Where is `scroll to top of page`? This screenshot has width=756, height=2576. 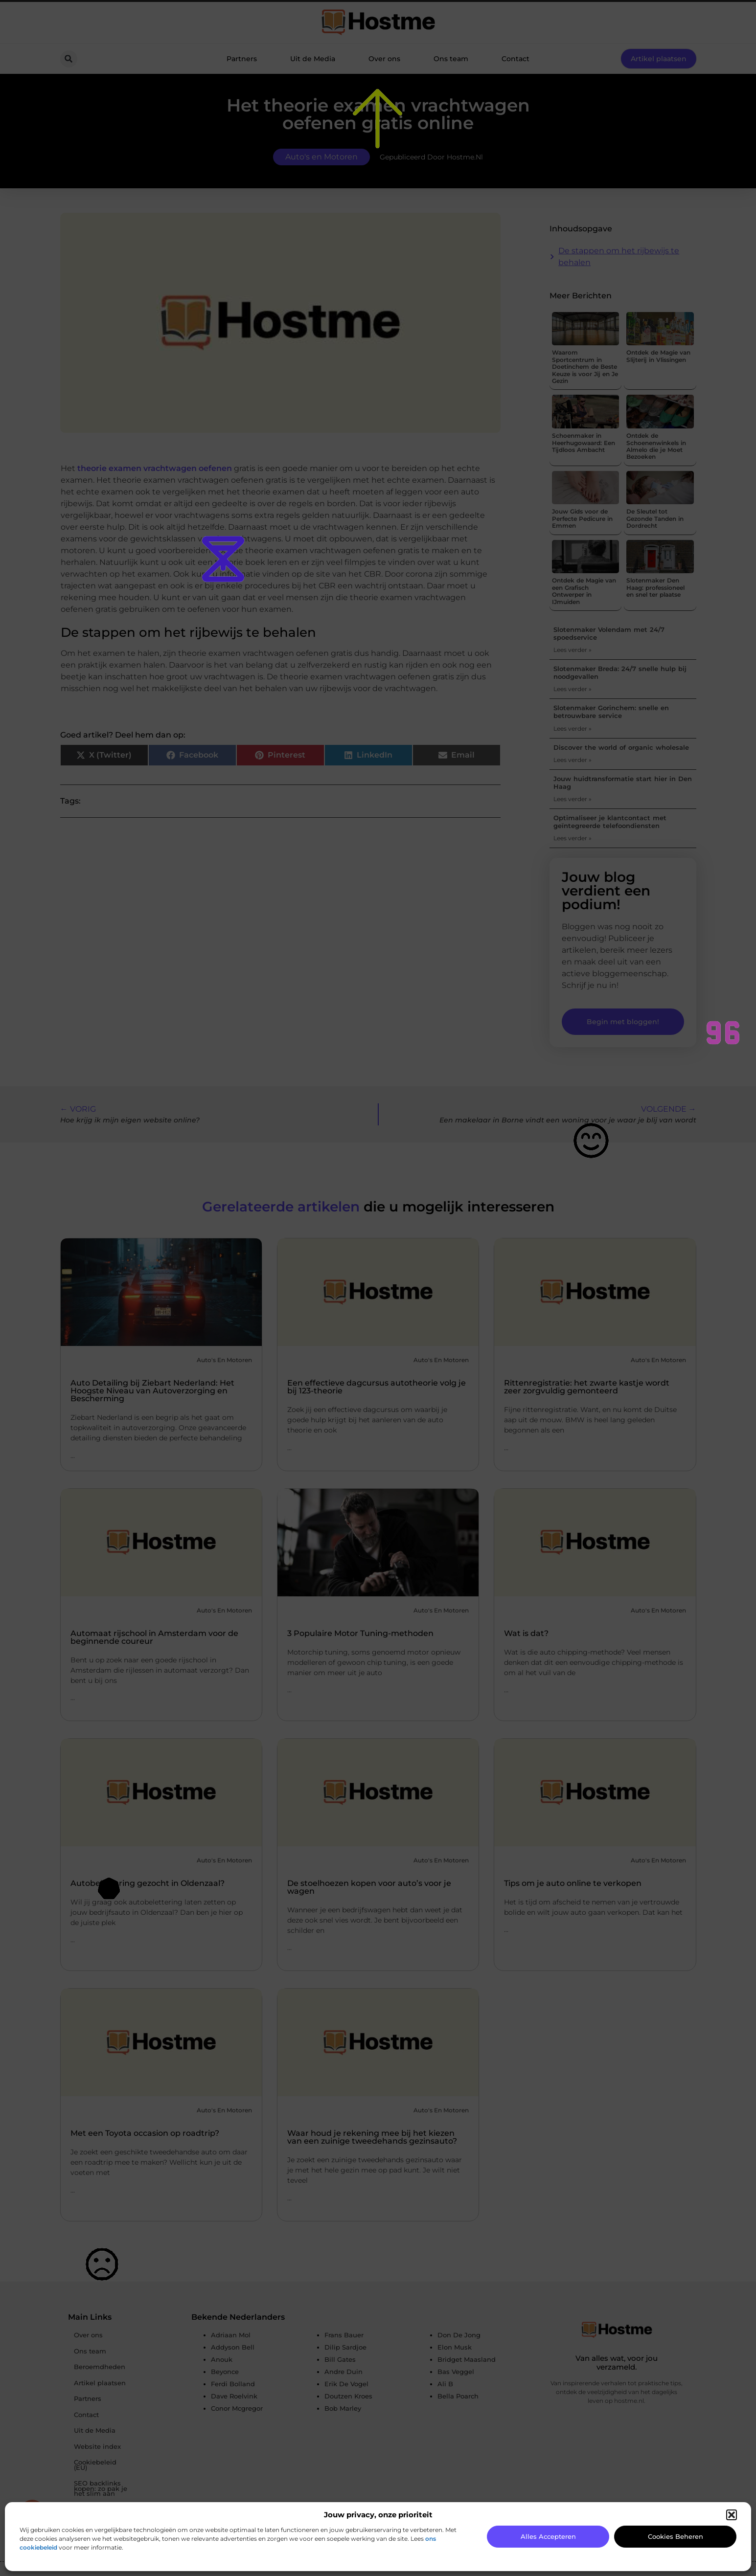 scroll to top of page is located at coordinates (377, 118).